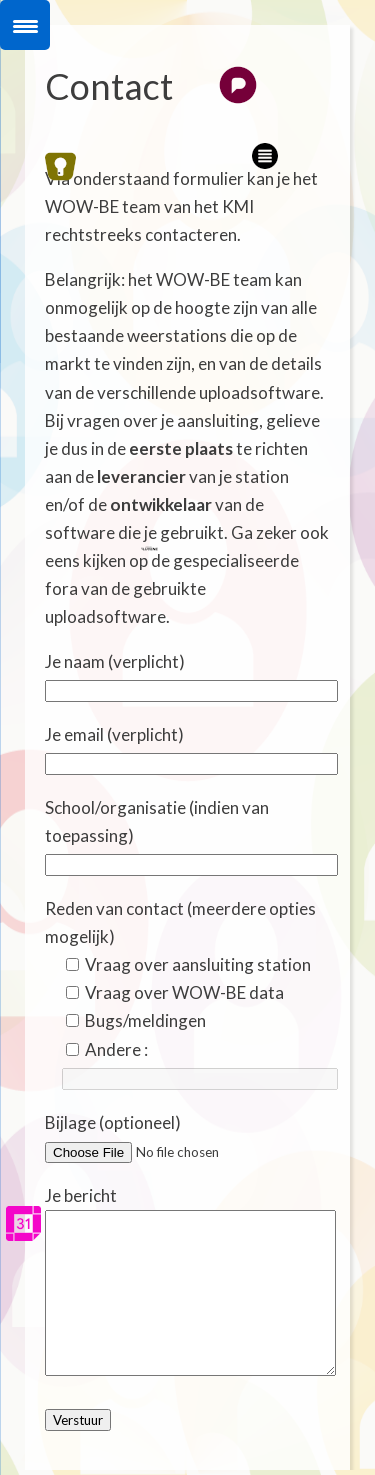  What do you see at coordinates (60, 166) in the screenshot?
I see `open enpass password manager` at bounding box center [60, 166].